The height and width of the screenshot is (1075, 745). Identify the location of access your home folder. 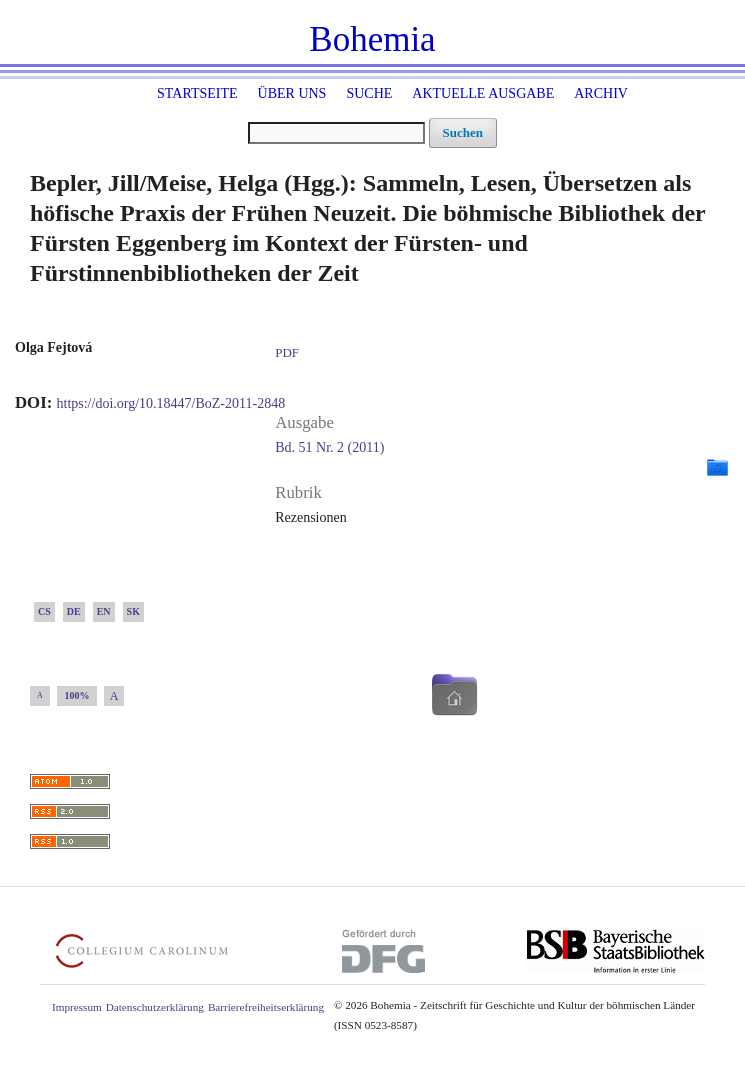
(454, 694).